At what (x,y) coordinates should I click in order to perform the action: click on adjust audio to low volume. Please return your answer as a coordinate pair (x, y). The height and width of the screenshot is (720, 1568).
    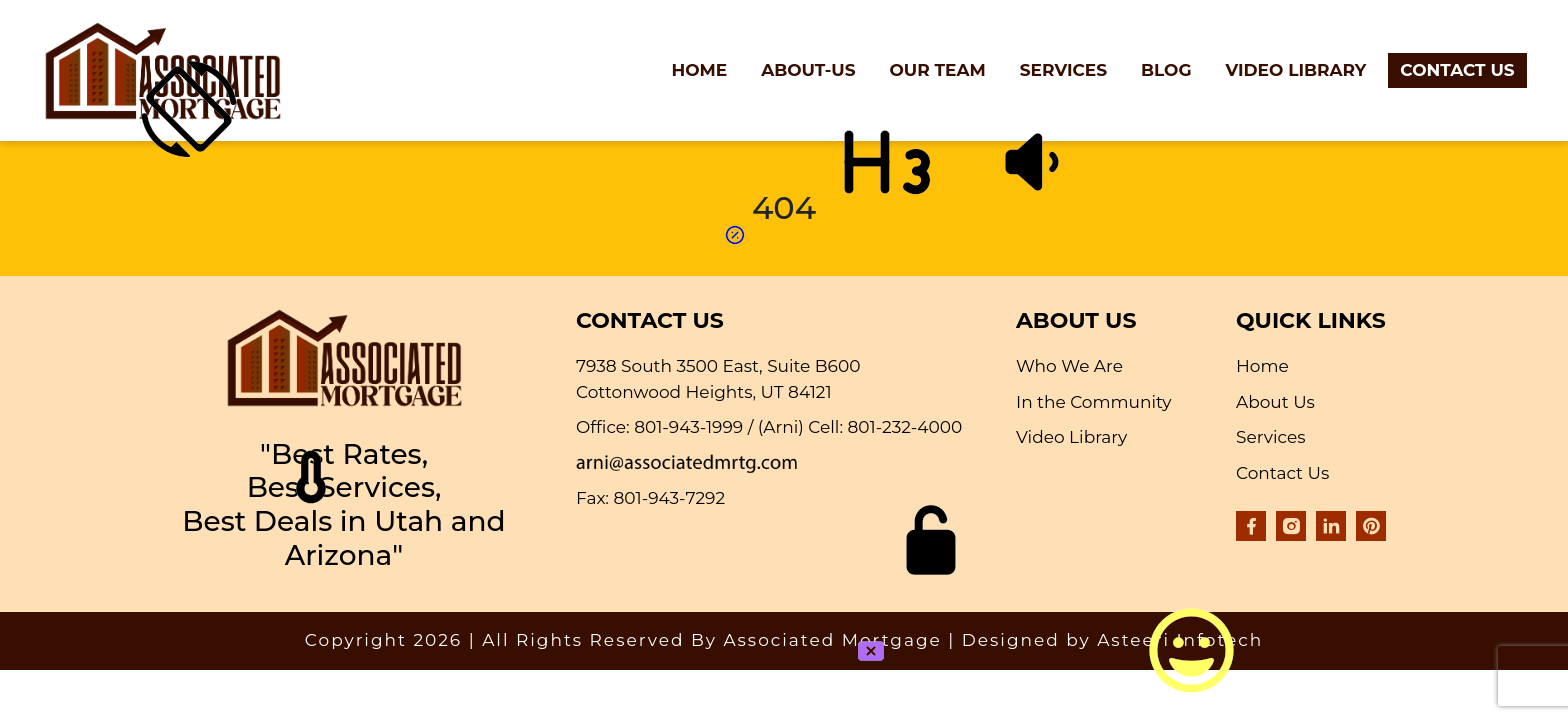
    Looking at the image, I should click on (1034, 162).